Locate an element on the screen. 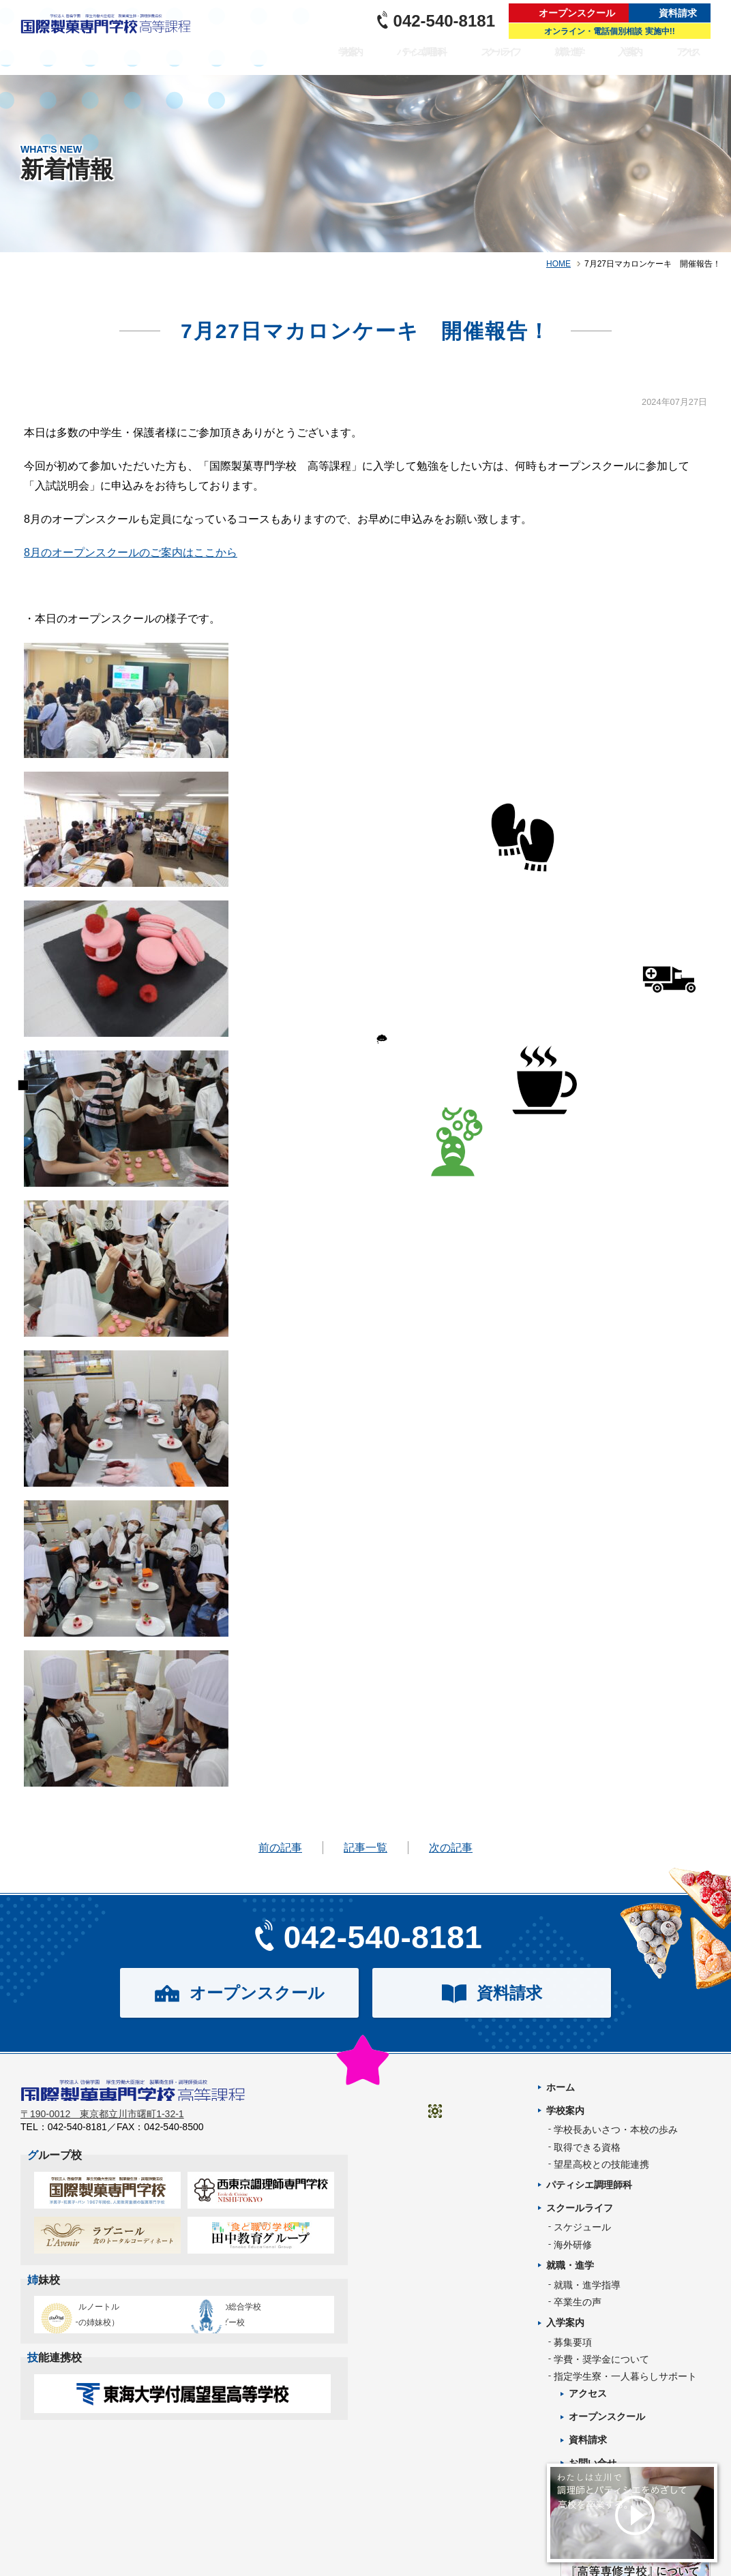  expand or distribute content in all directions is located at coordinates (435, 2111).